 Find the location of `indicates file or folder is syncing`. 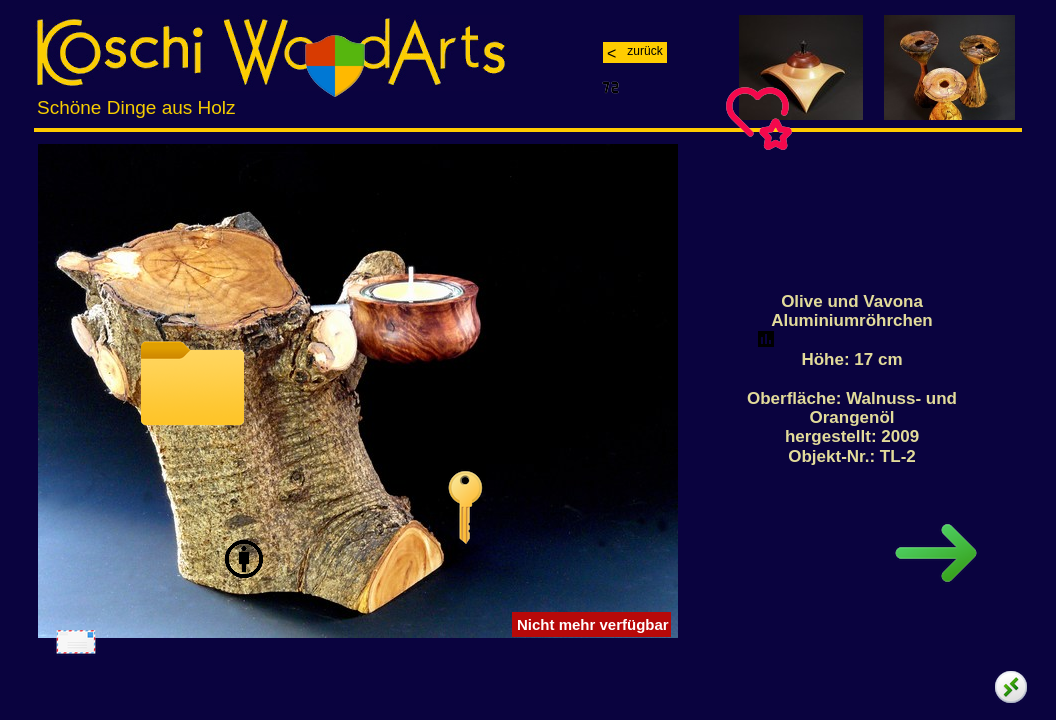

indicates file or folder is syncing is located at coordinates (1011, 687).